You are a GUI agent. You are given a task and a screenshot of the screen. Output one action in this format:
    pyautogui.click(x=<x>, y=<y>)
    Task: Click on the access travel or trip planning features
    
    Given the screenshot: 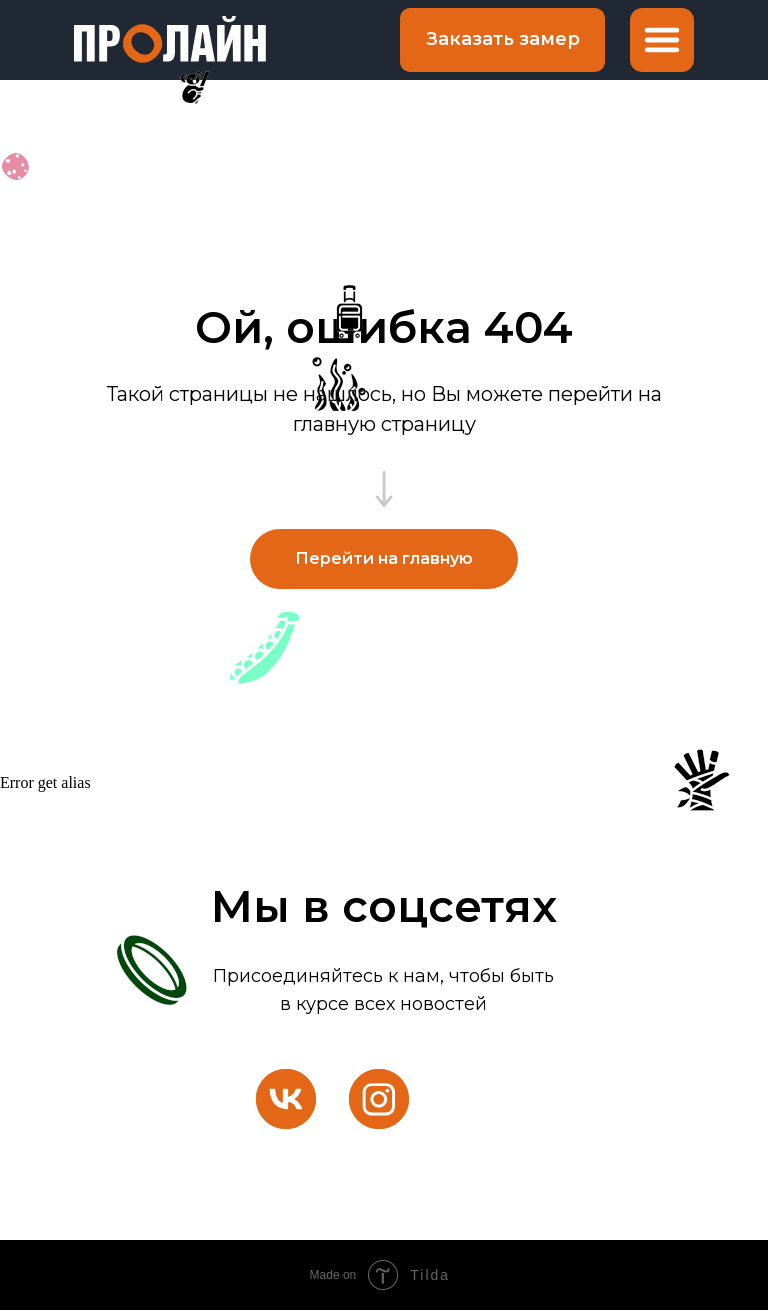 What is the action you would take?
    pyautogui.click(x=349, y=311)
    